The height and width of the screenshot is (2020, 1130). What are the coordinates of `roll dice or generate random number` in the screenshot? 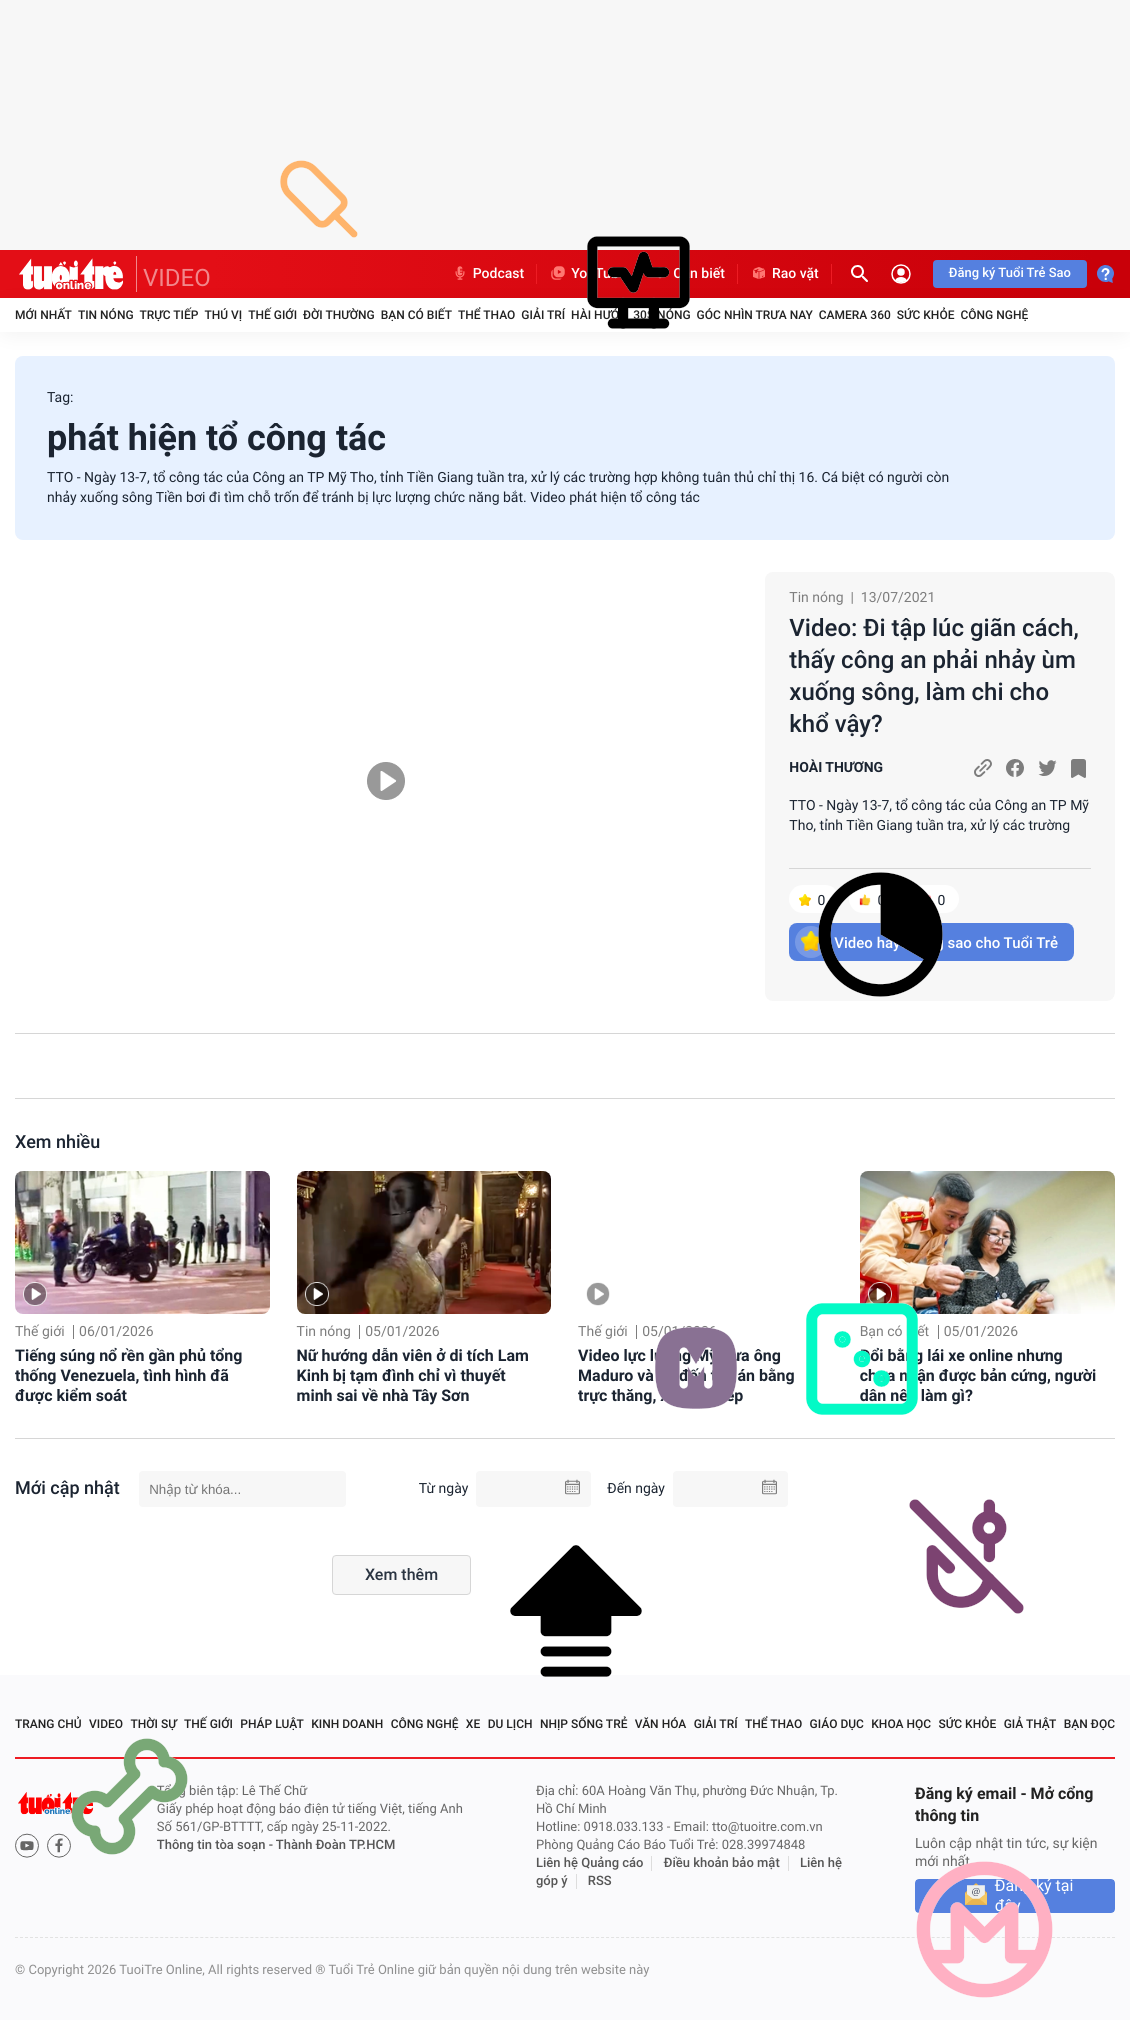 It's located at (862, 1359).